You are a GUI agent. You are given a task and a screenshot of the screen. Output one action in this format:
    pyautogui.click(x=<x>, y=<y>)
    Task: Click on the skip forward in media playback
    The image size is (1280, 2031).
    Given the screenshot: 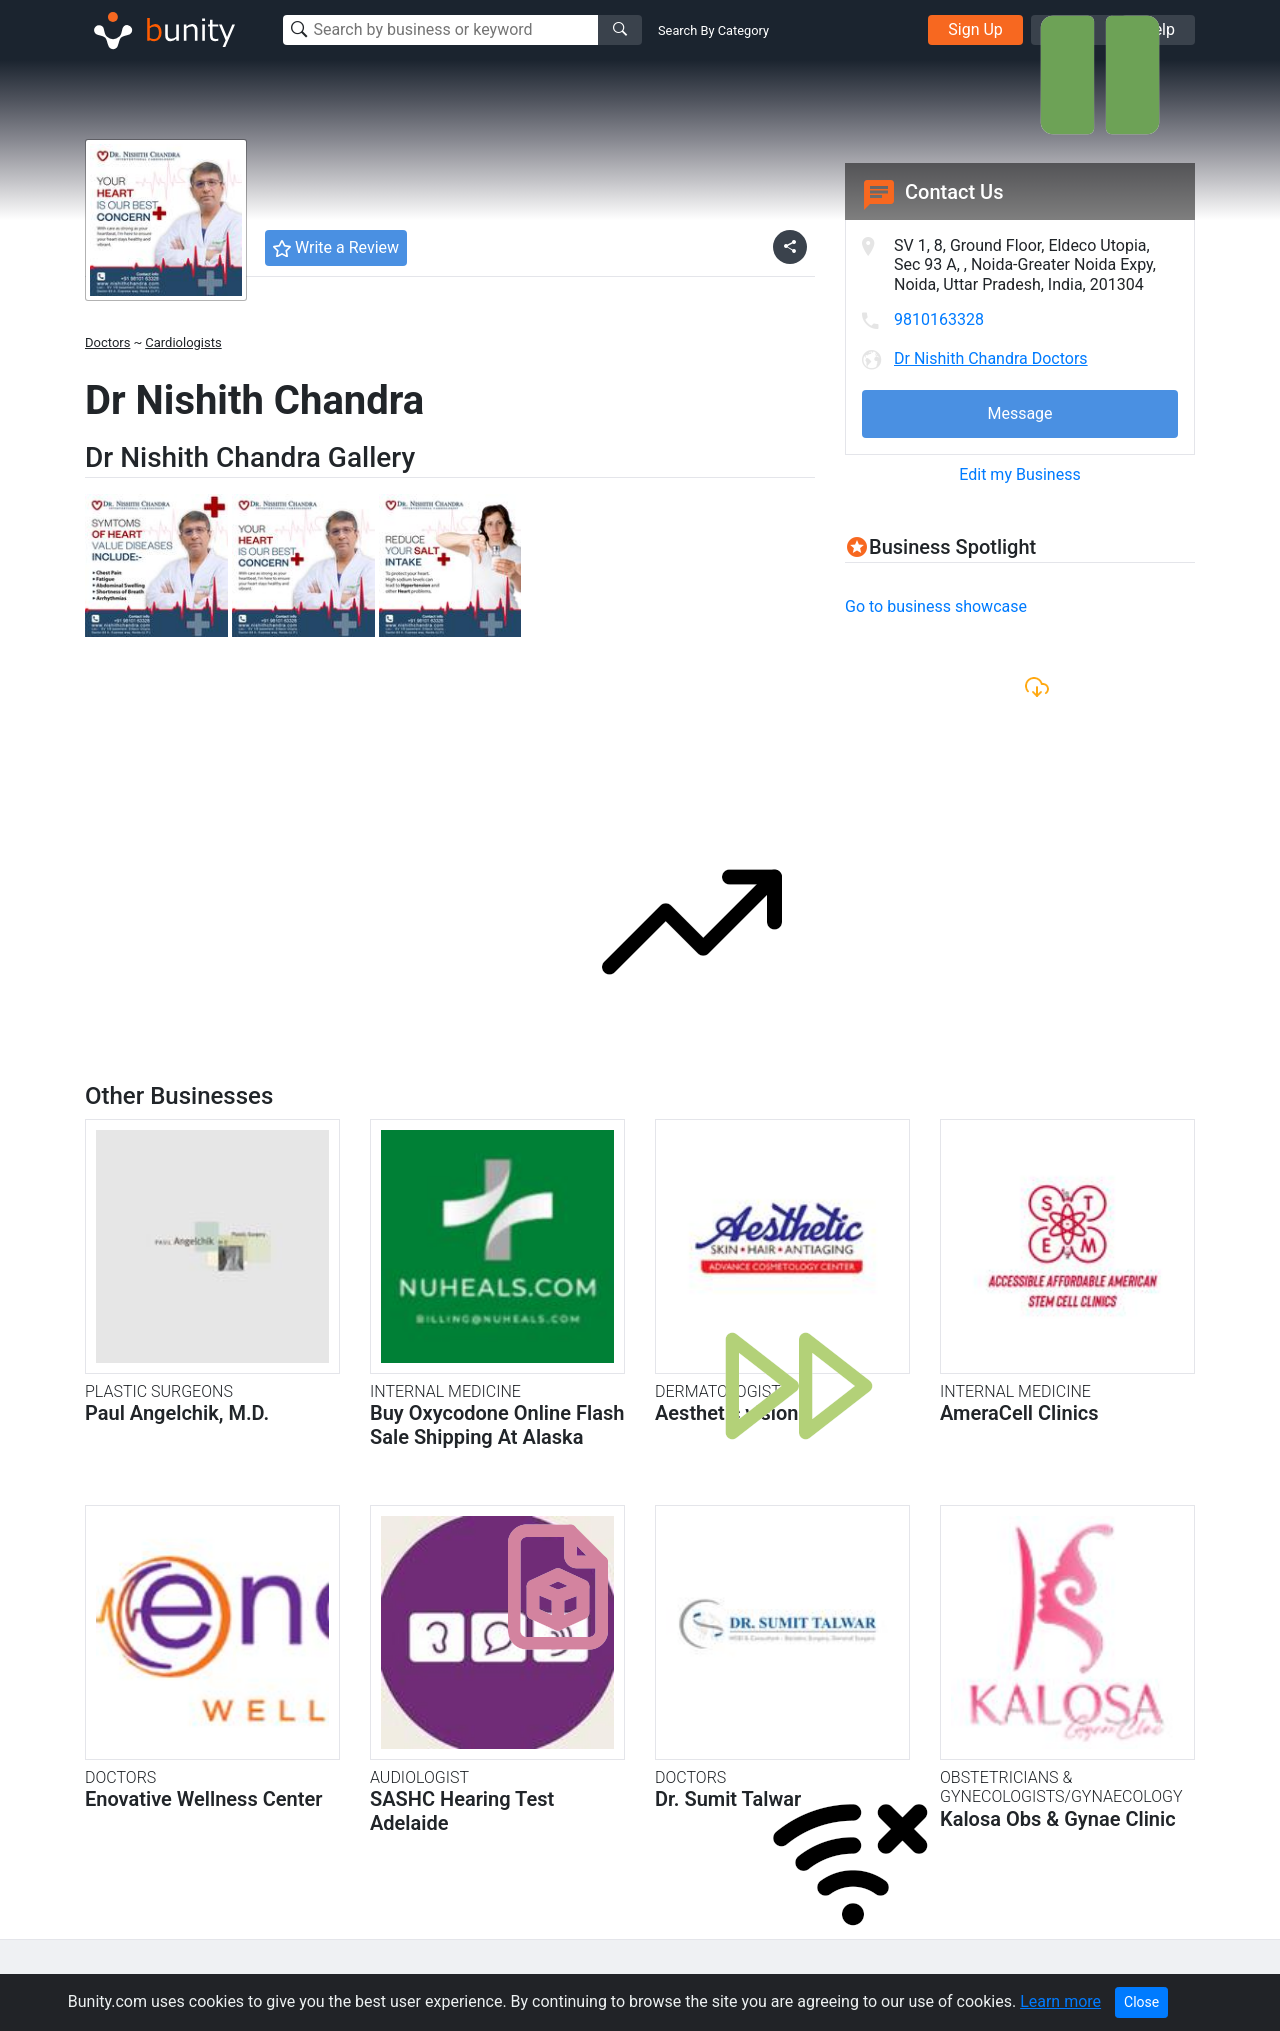 What is the action you would take?
    pyautogui.click(x=799, y=1386)
    